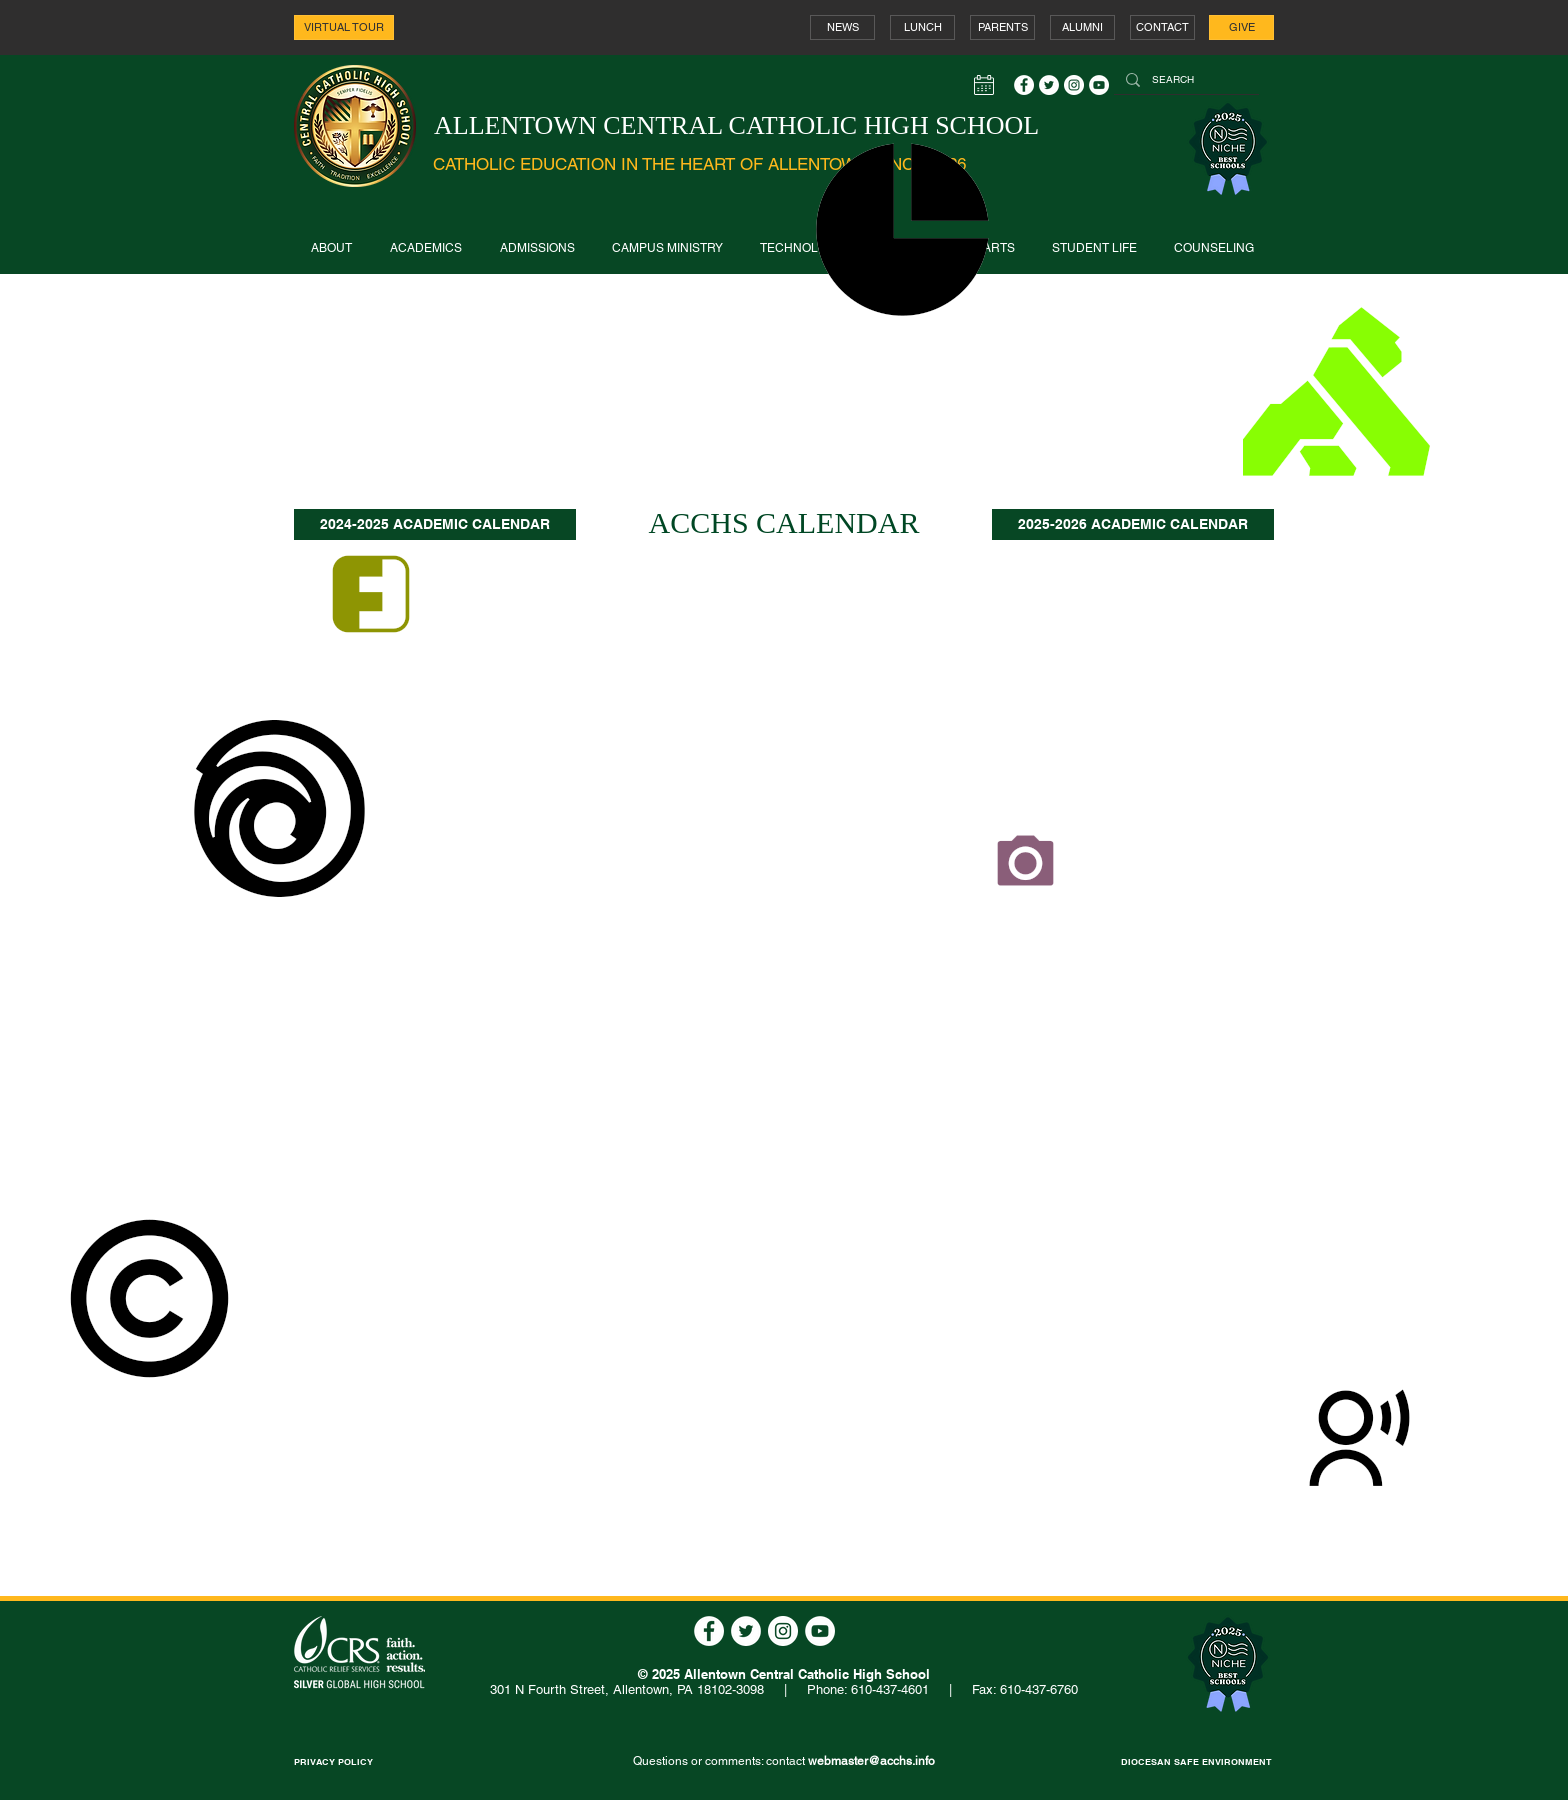 This screenshot has height=1800, width=1568. Describe the element at coordinates (371, 594) in the screenshot. I see `open the Friendica app` at that location.